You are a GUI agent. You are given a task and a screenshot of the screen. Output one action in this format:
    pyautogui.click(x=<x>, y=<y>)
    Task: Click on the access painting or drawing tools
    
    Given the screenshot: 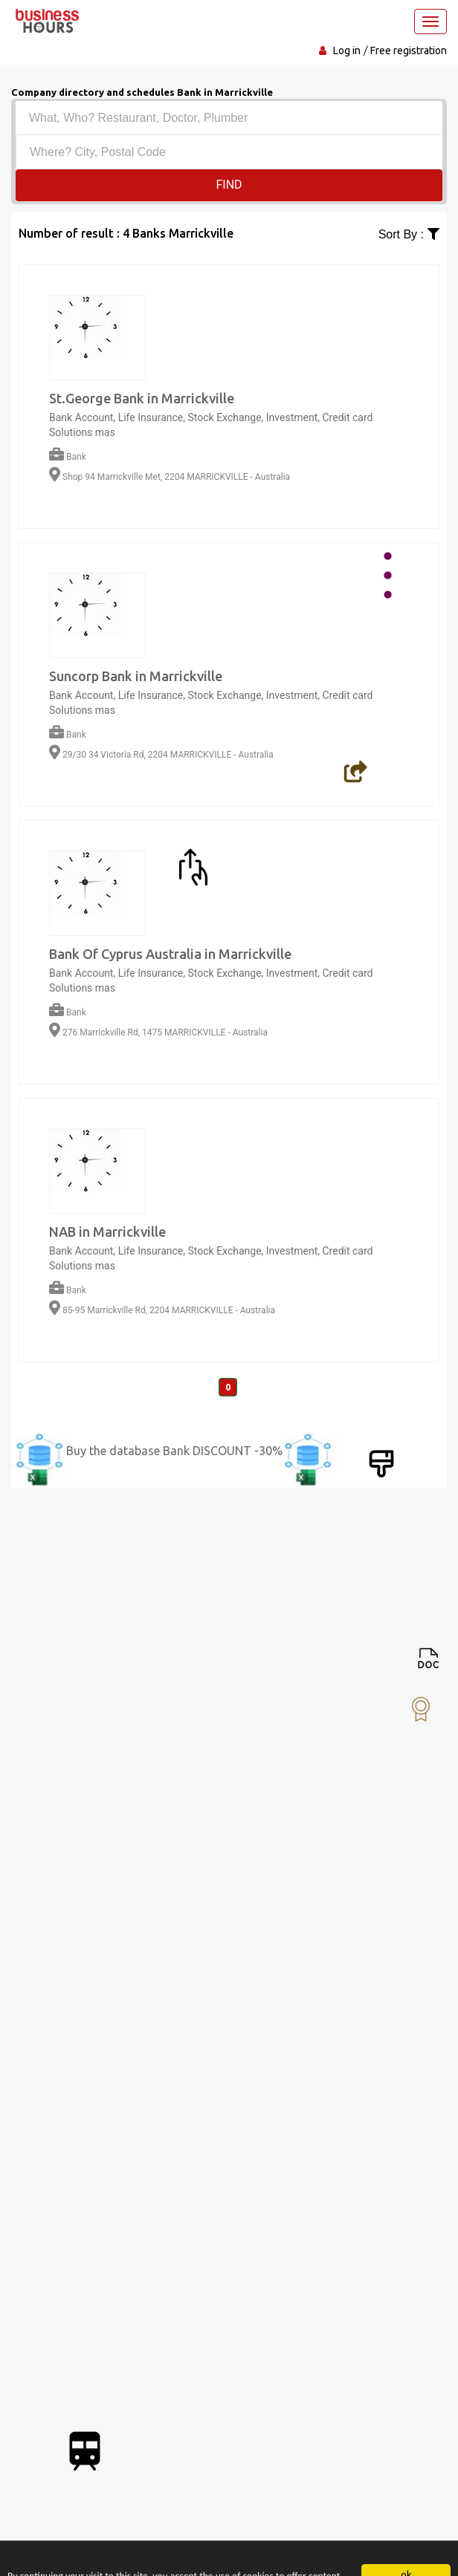 What is the action you would take?
    pyautogui.click(x=381, y=1463)
    